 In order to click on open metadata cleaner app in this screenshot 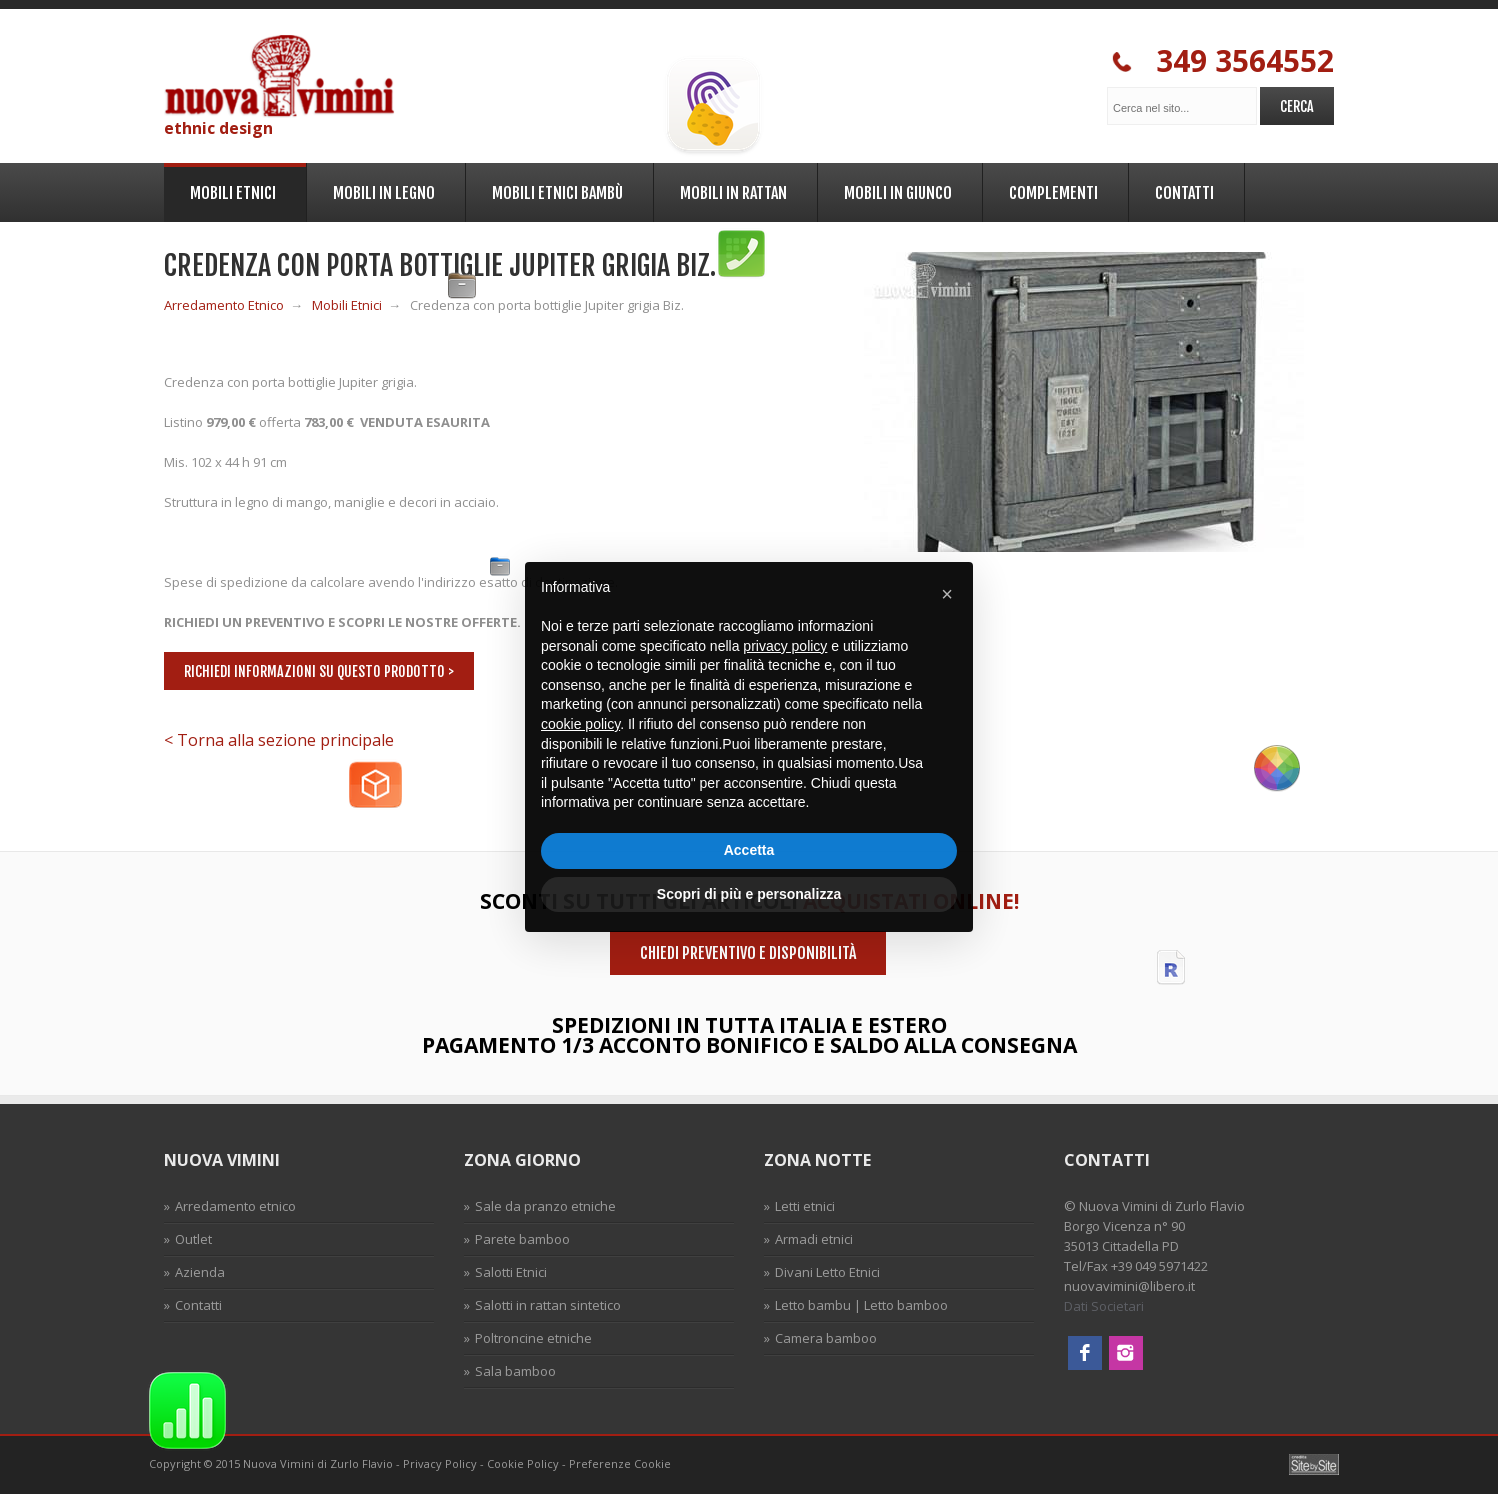, I will do `click(713, 104)`.